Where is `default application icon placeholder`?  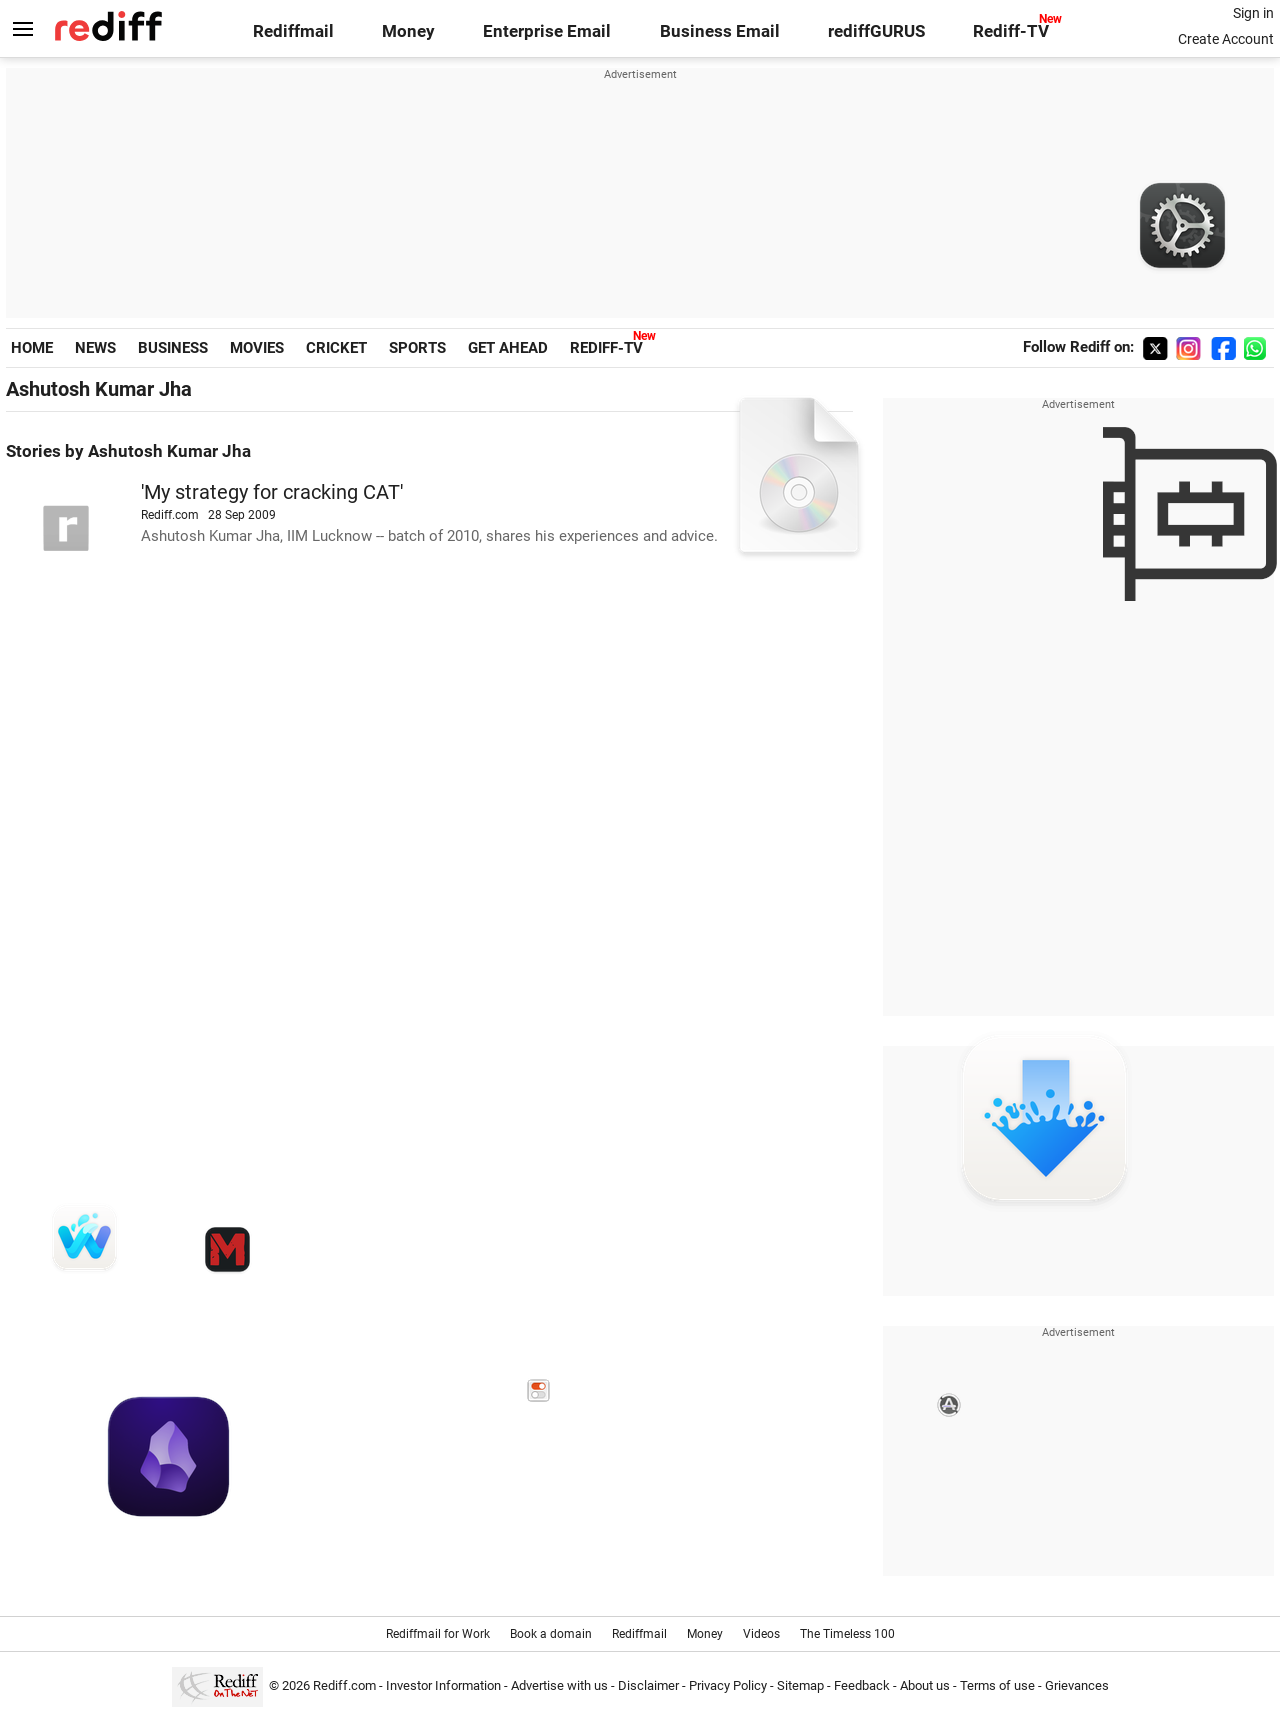 default application icon placeholder is located at coordinates (1182, 225).